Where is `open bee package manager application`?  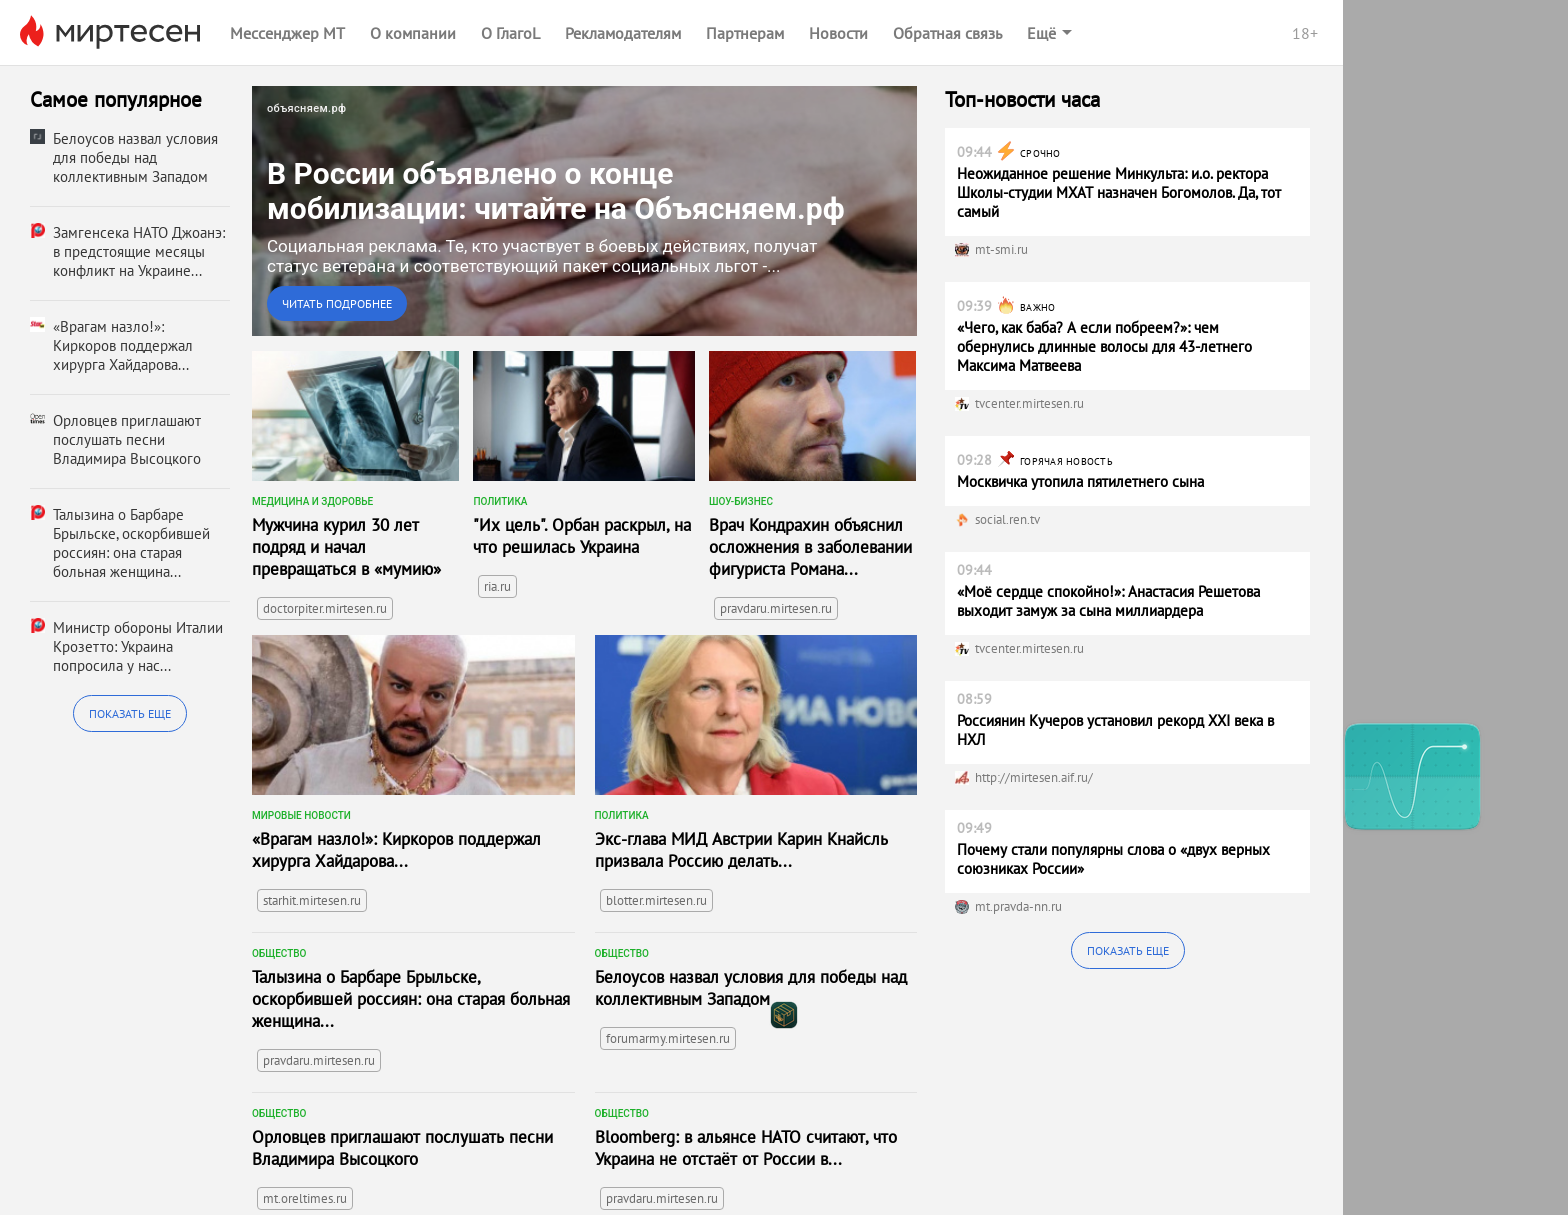
open bee package manager application is located at coordinates (784, 1015).